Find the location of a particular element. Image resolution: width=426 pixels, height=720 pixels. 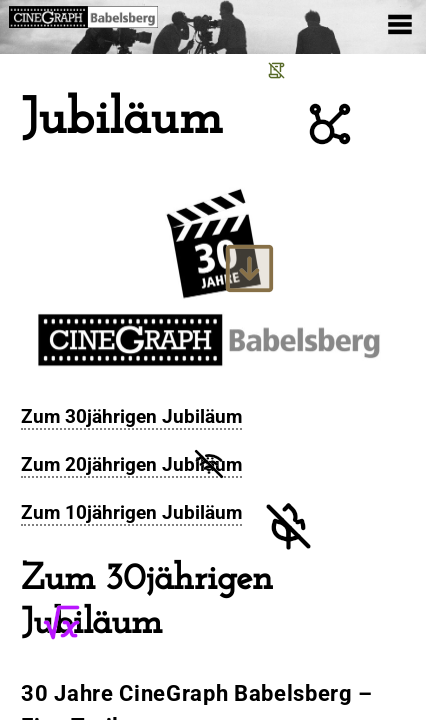

license unavailable or revoked is located at coordinates (276, 70).